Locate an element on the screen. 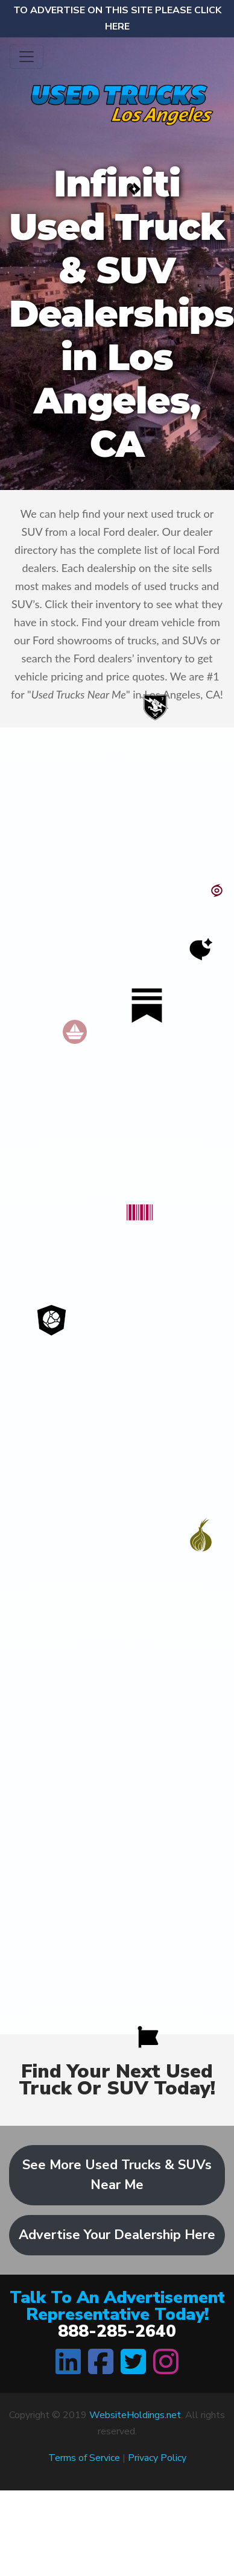 The image size is (234, 2576). jsDelivr CDN service logo is located at coordinates (51, 1320).